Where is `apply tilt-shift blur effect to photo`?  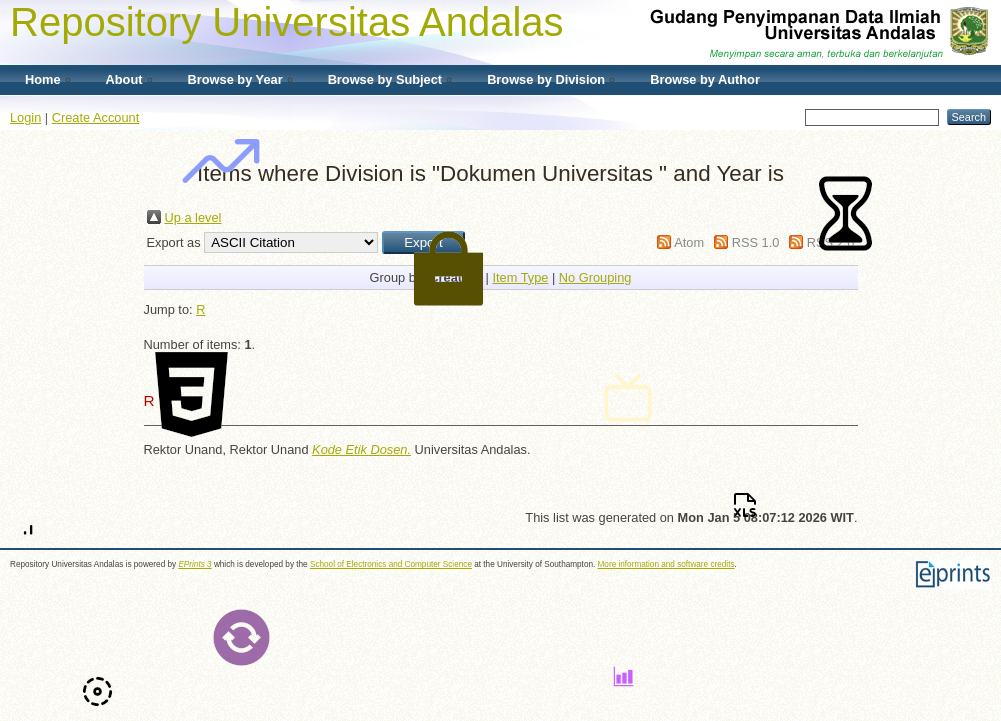
apply tilt-shift blur effect to photo is located at coordinates (97, 691).